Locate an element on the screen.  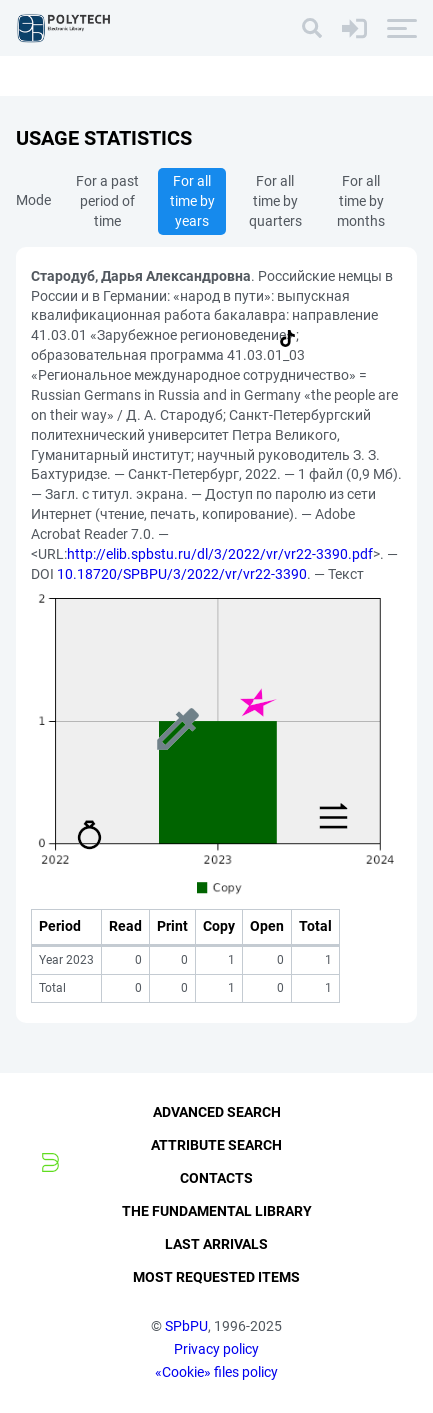
play items in sequential order is located at coordinates (333, 817).